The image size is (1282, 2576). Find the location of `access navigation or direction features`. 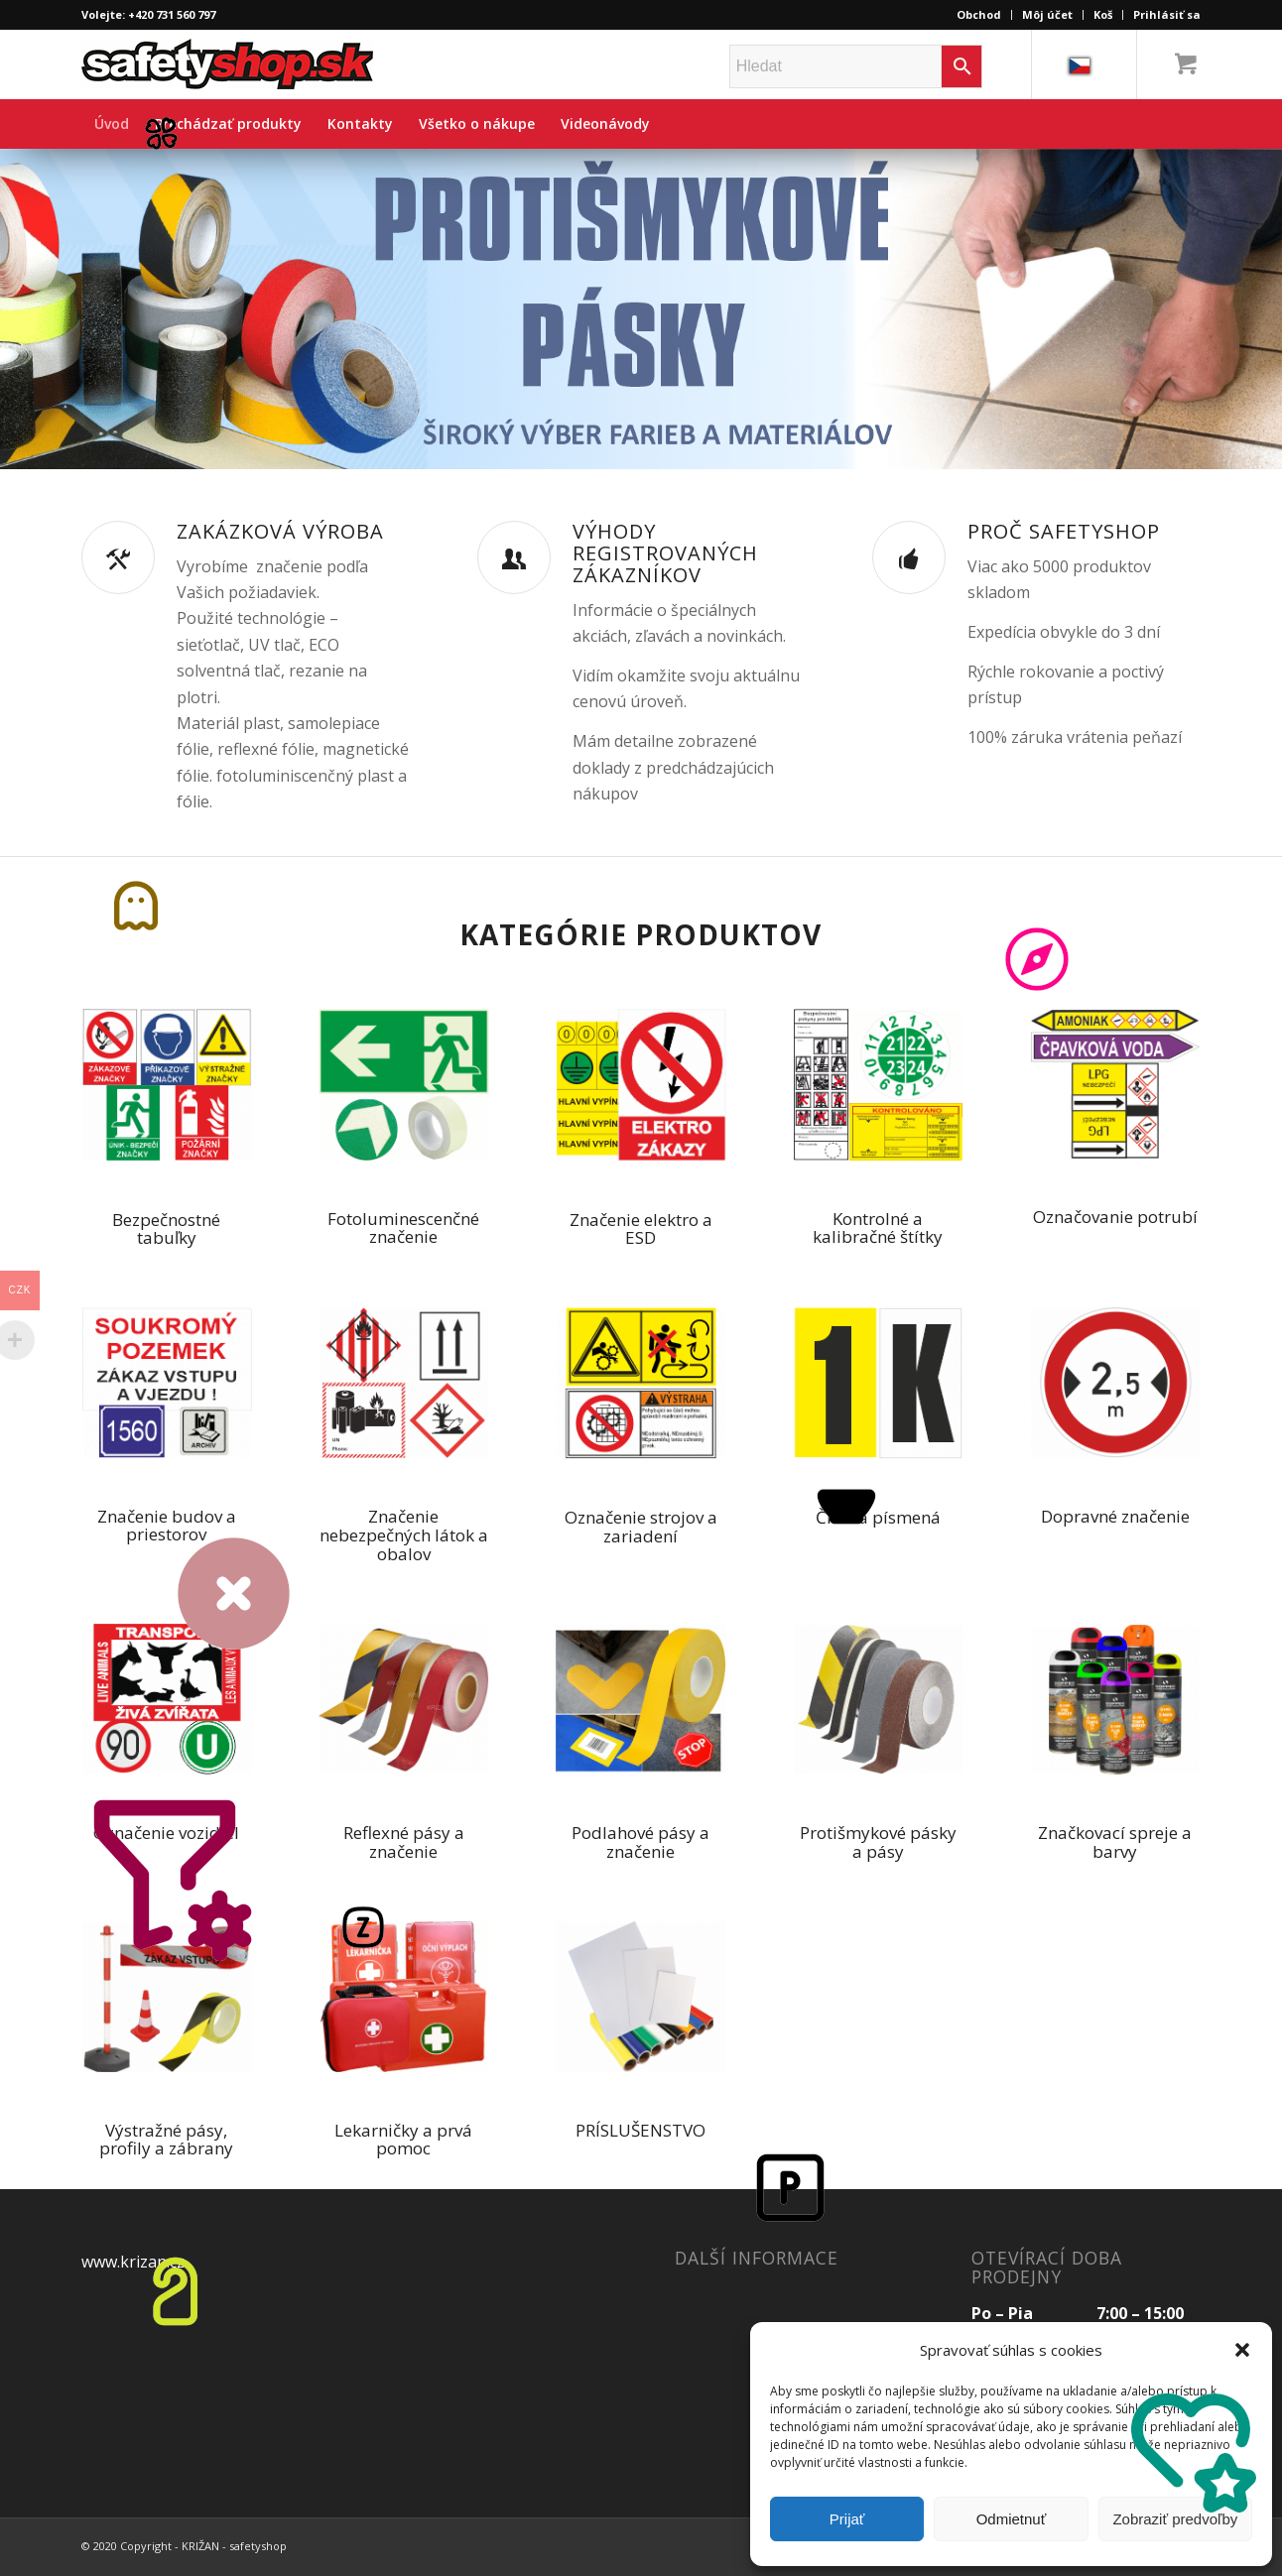

access navigation or direction features is located at coordinates (1037, 959).